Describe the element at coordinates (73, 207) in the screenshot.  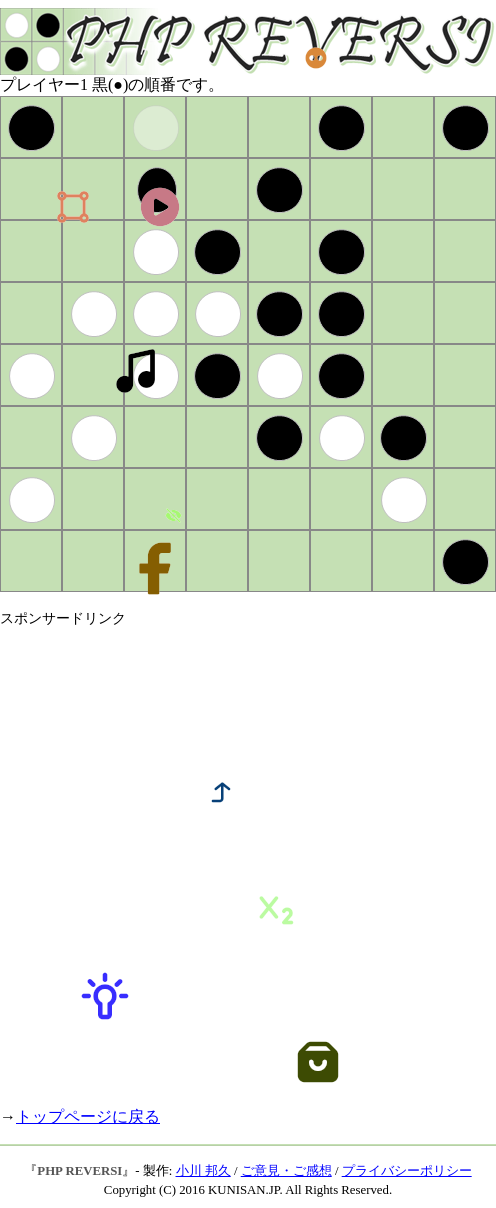
I see `access shape tools or drawing options` at that location.